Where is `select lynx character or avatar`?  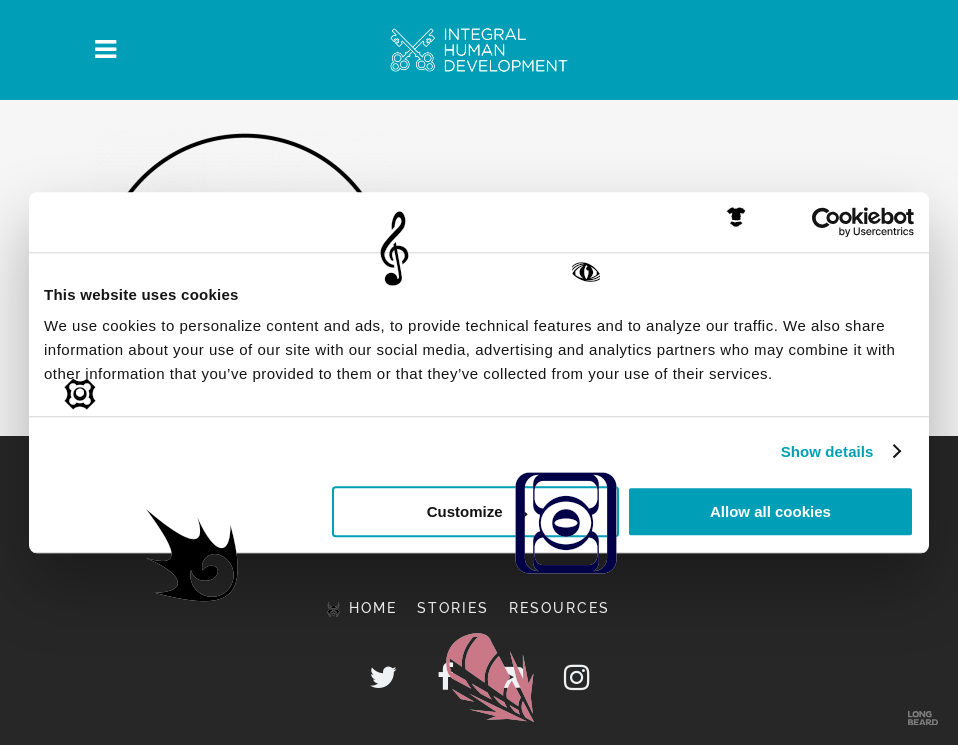
select lynx character or avatar is located at coordinates (333, 609).